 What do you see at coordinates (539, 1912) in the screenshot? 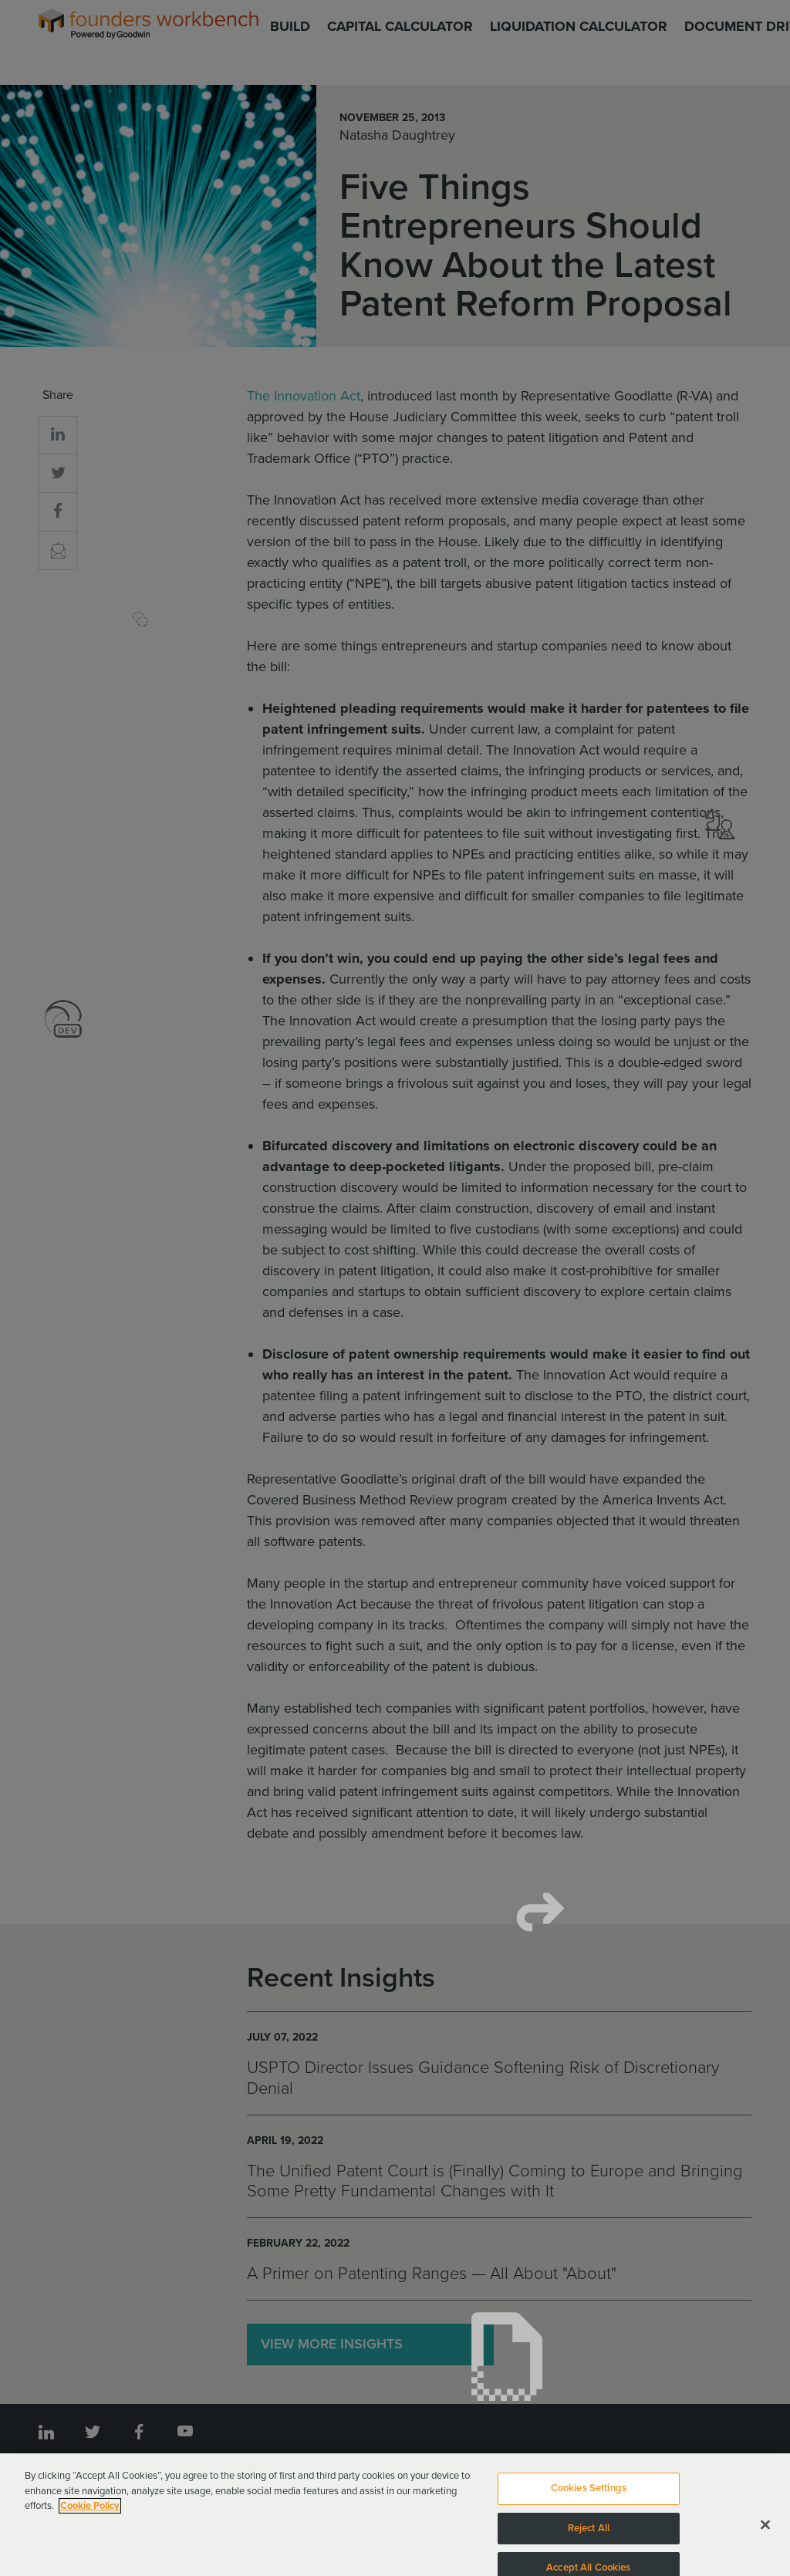
I see `redo the last undone action` at bounding box center [539, 1912].